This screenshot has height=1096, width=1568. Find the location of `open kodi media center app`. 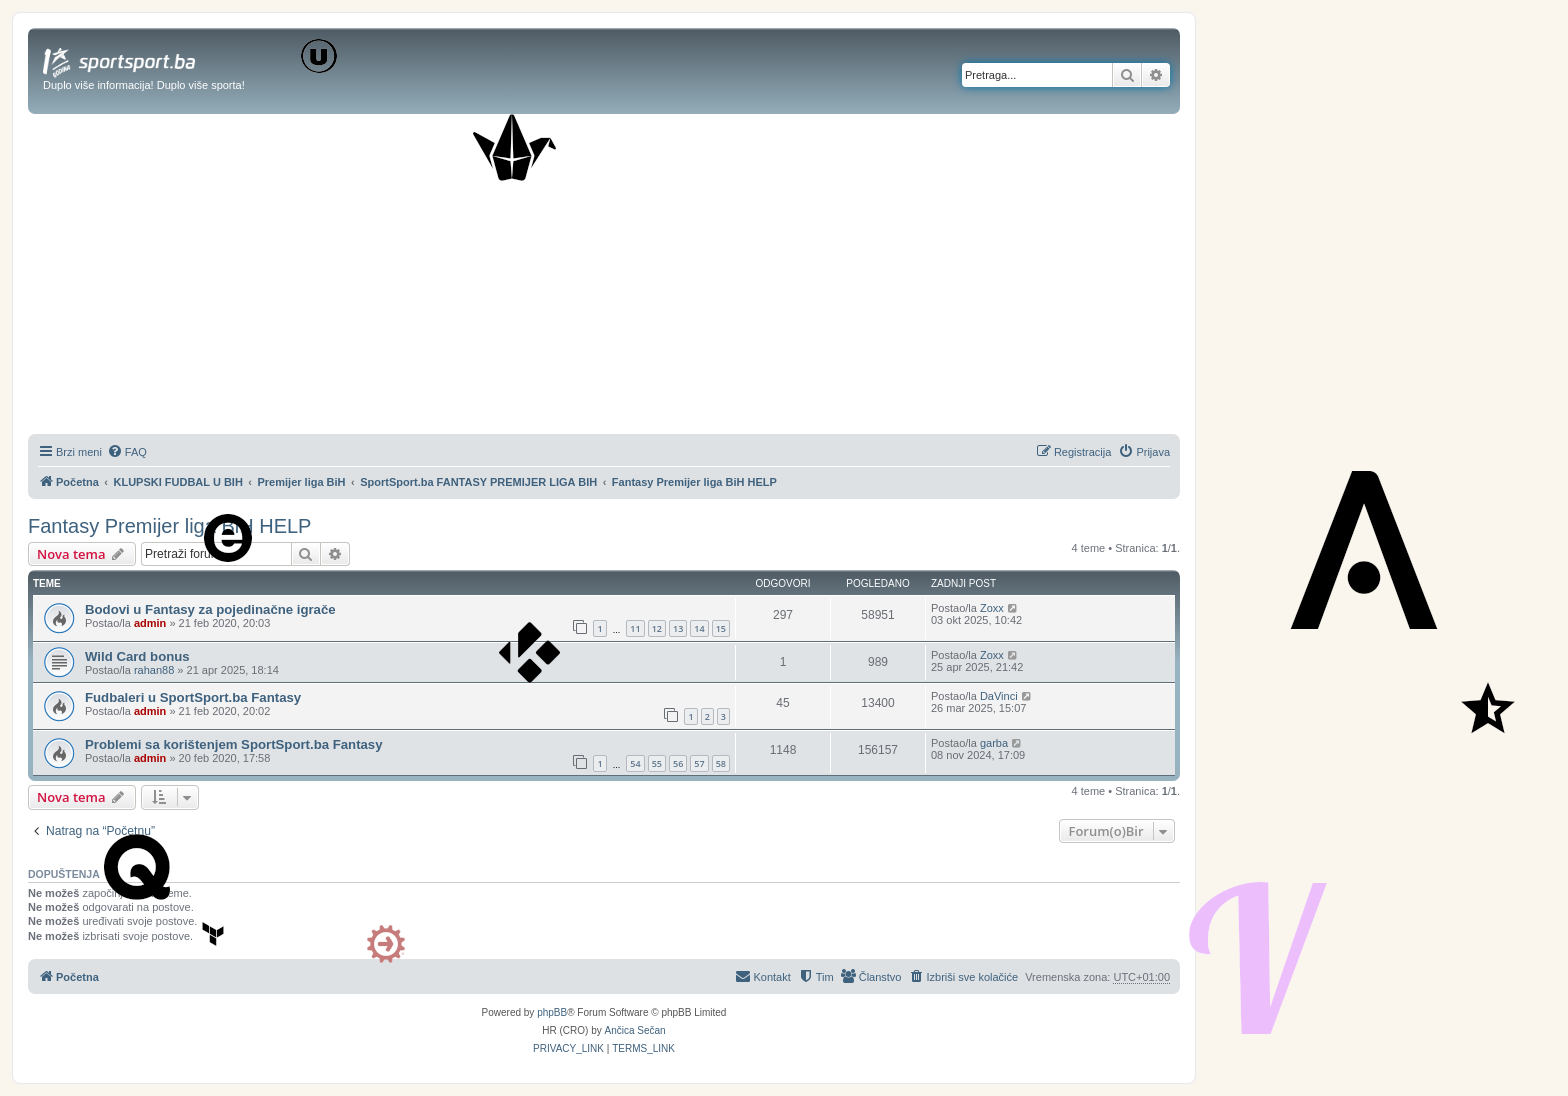

open kodi media center app is located at coordinates (529, 652).